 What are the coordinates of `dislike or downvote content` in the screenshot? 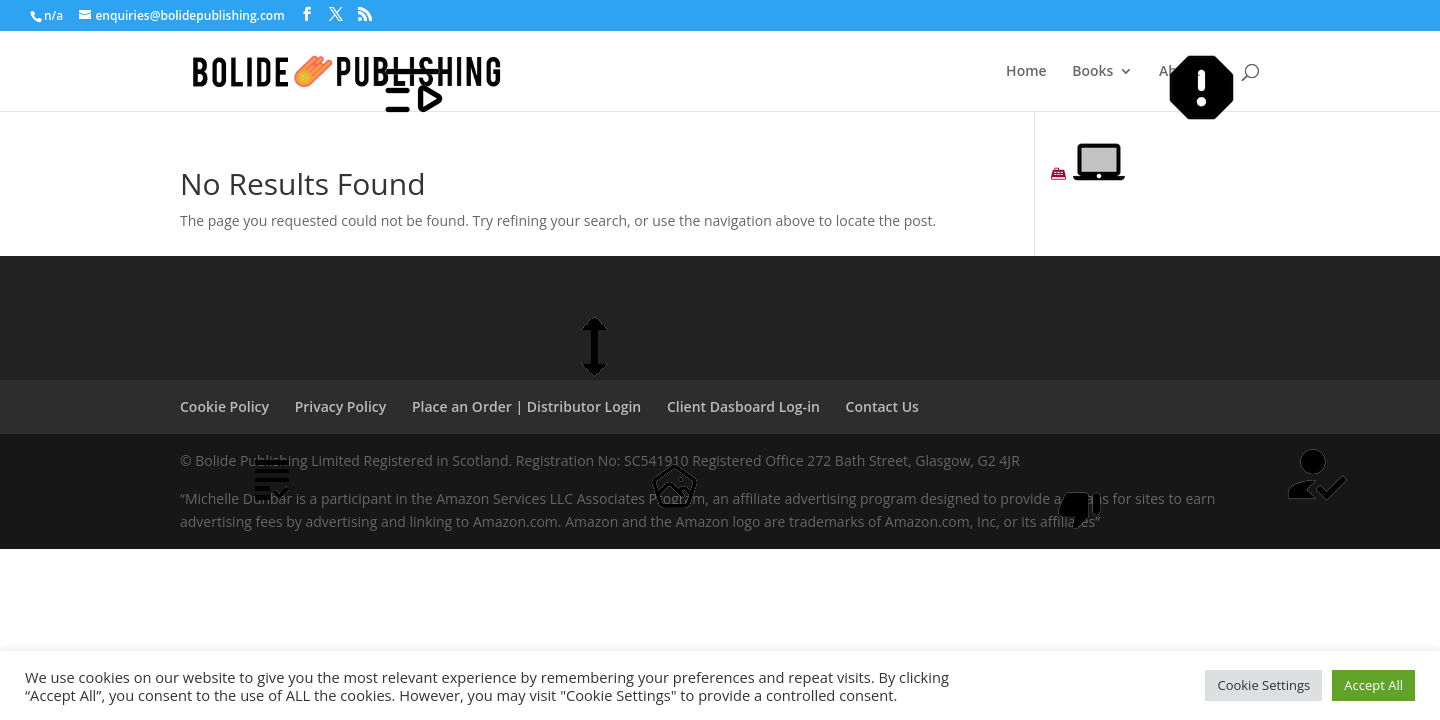 It's located at (1079, 509).